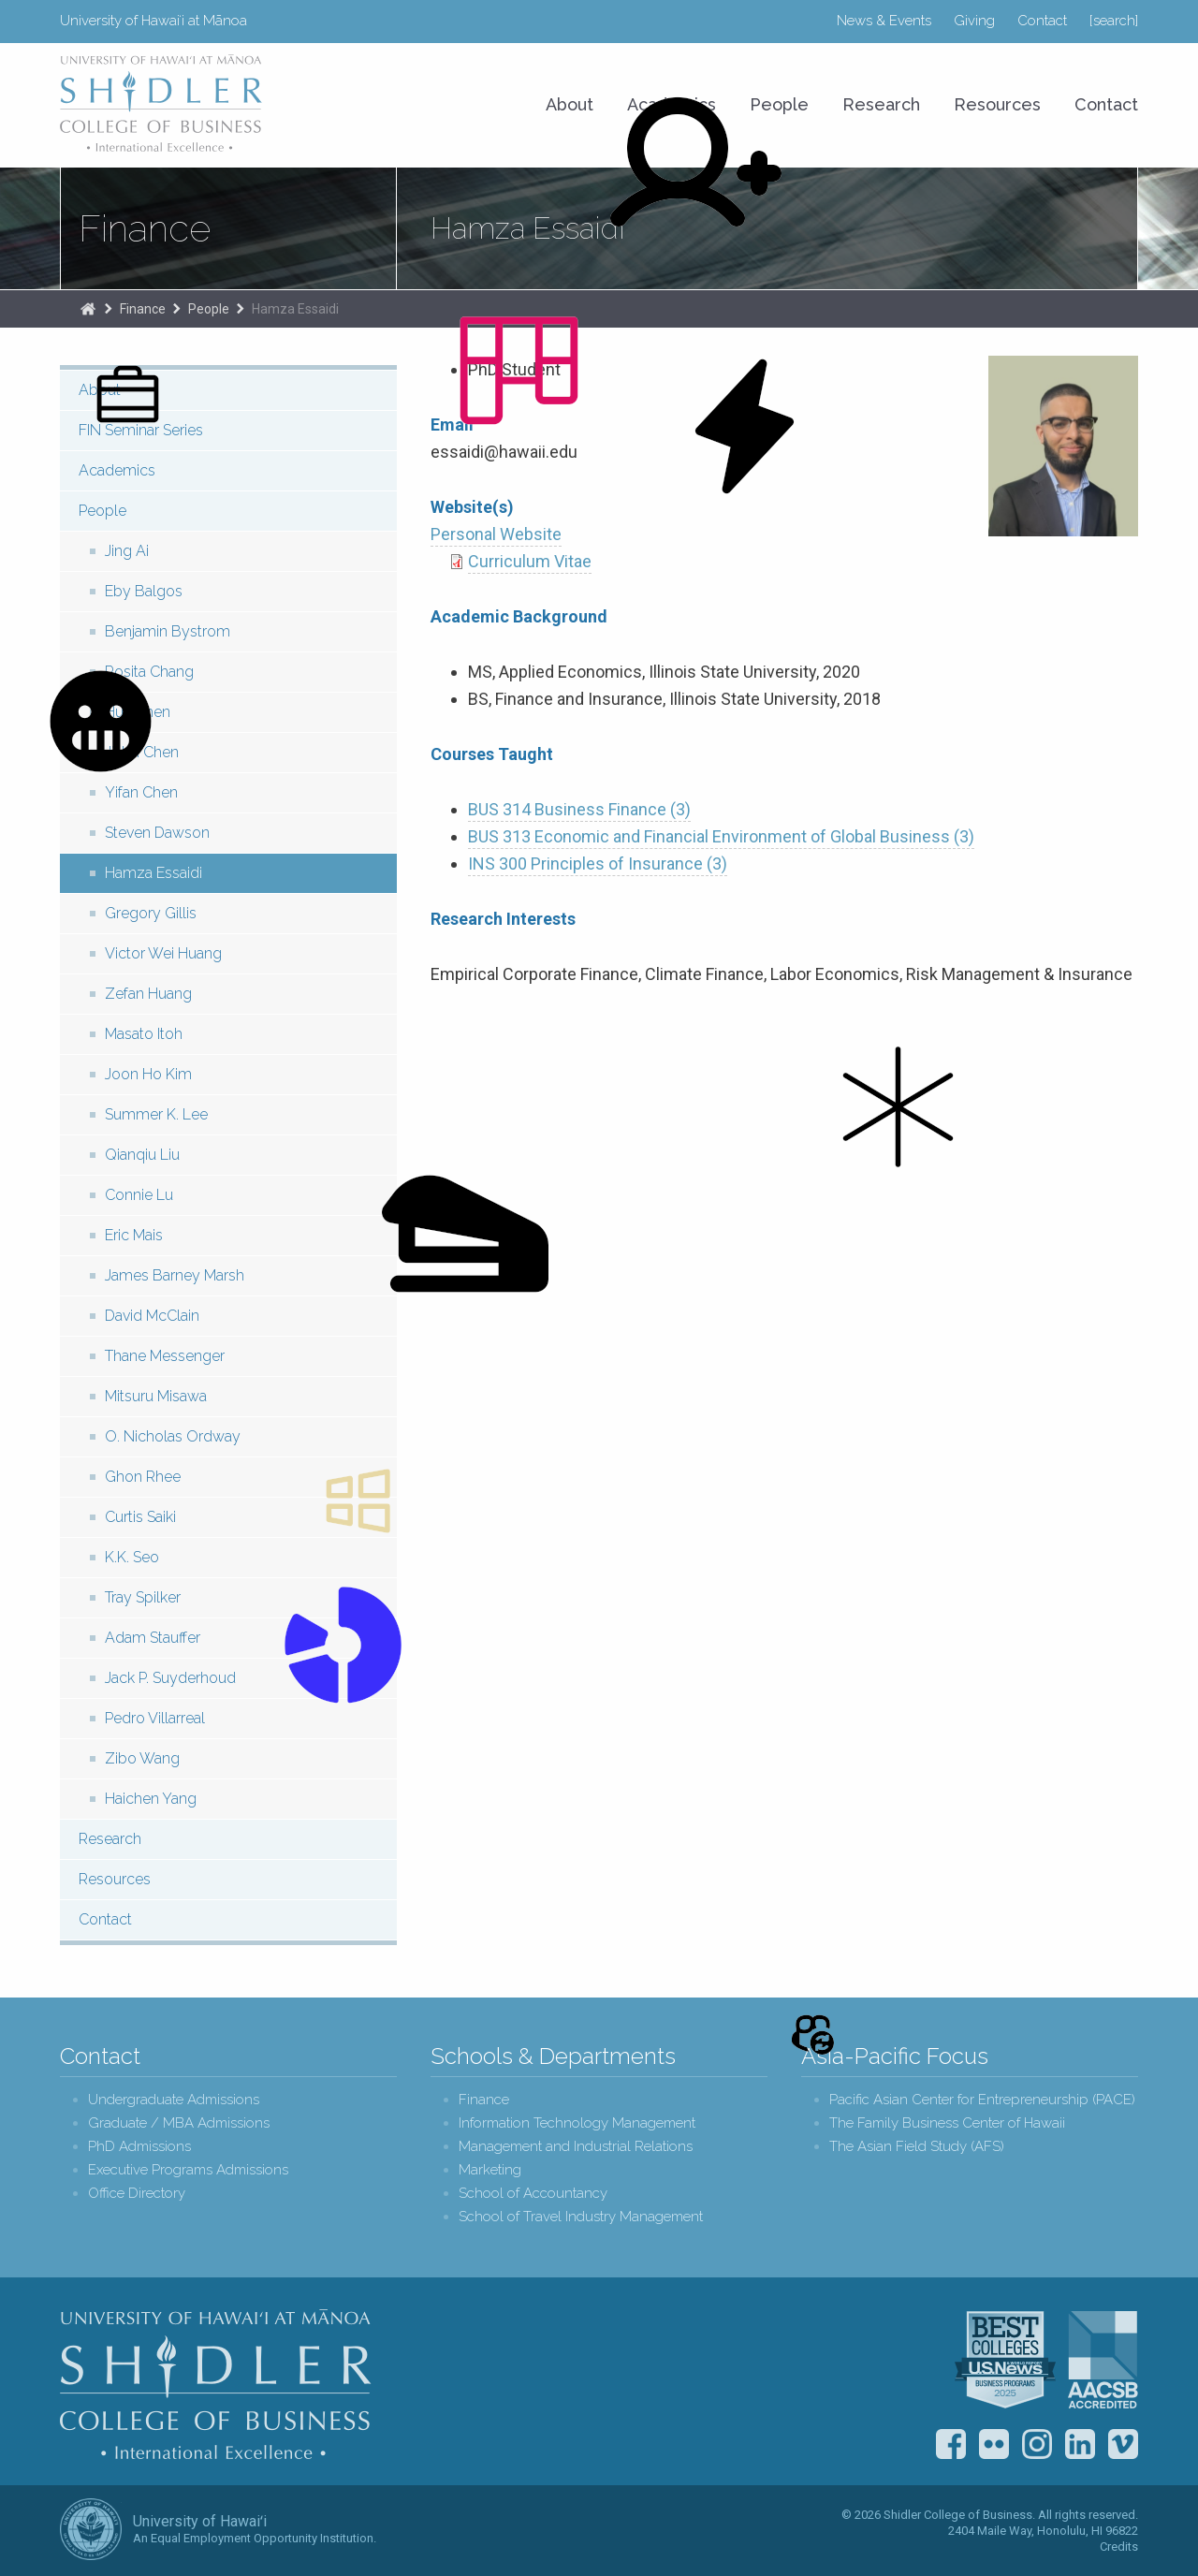 Image resolution: width=1198 pixels, height=2576 pixels. I want to click on open the Windows start menu, so click(360, 1500).